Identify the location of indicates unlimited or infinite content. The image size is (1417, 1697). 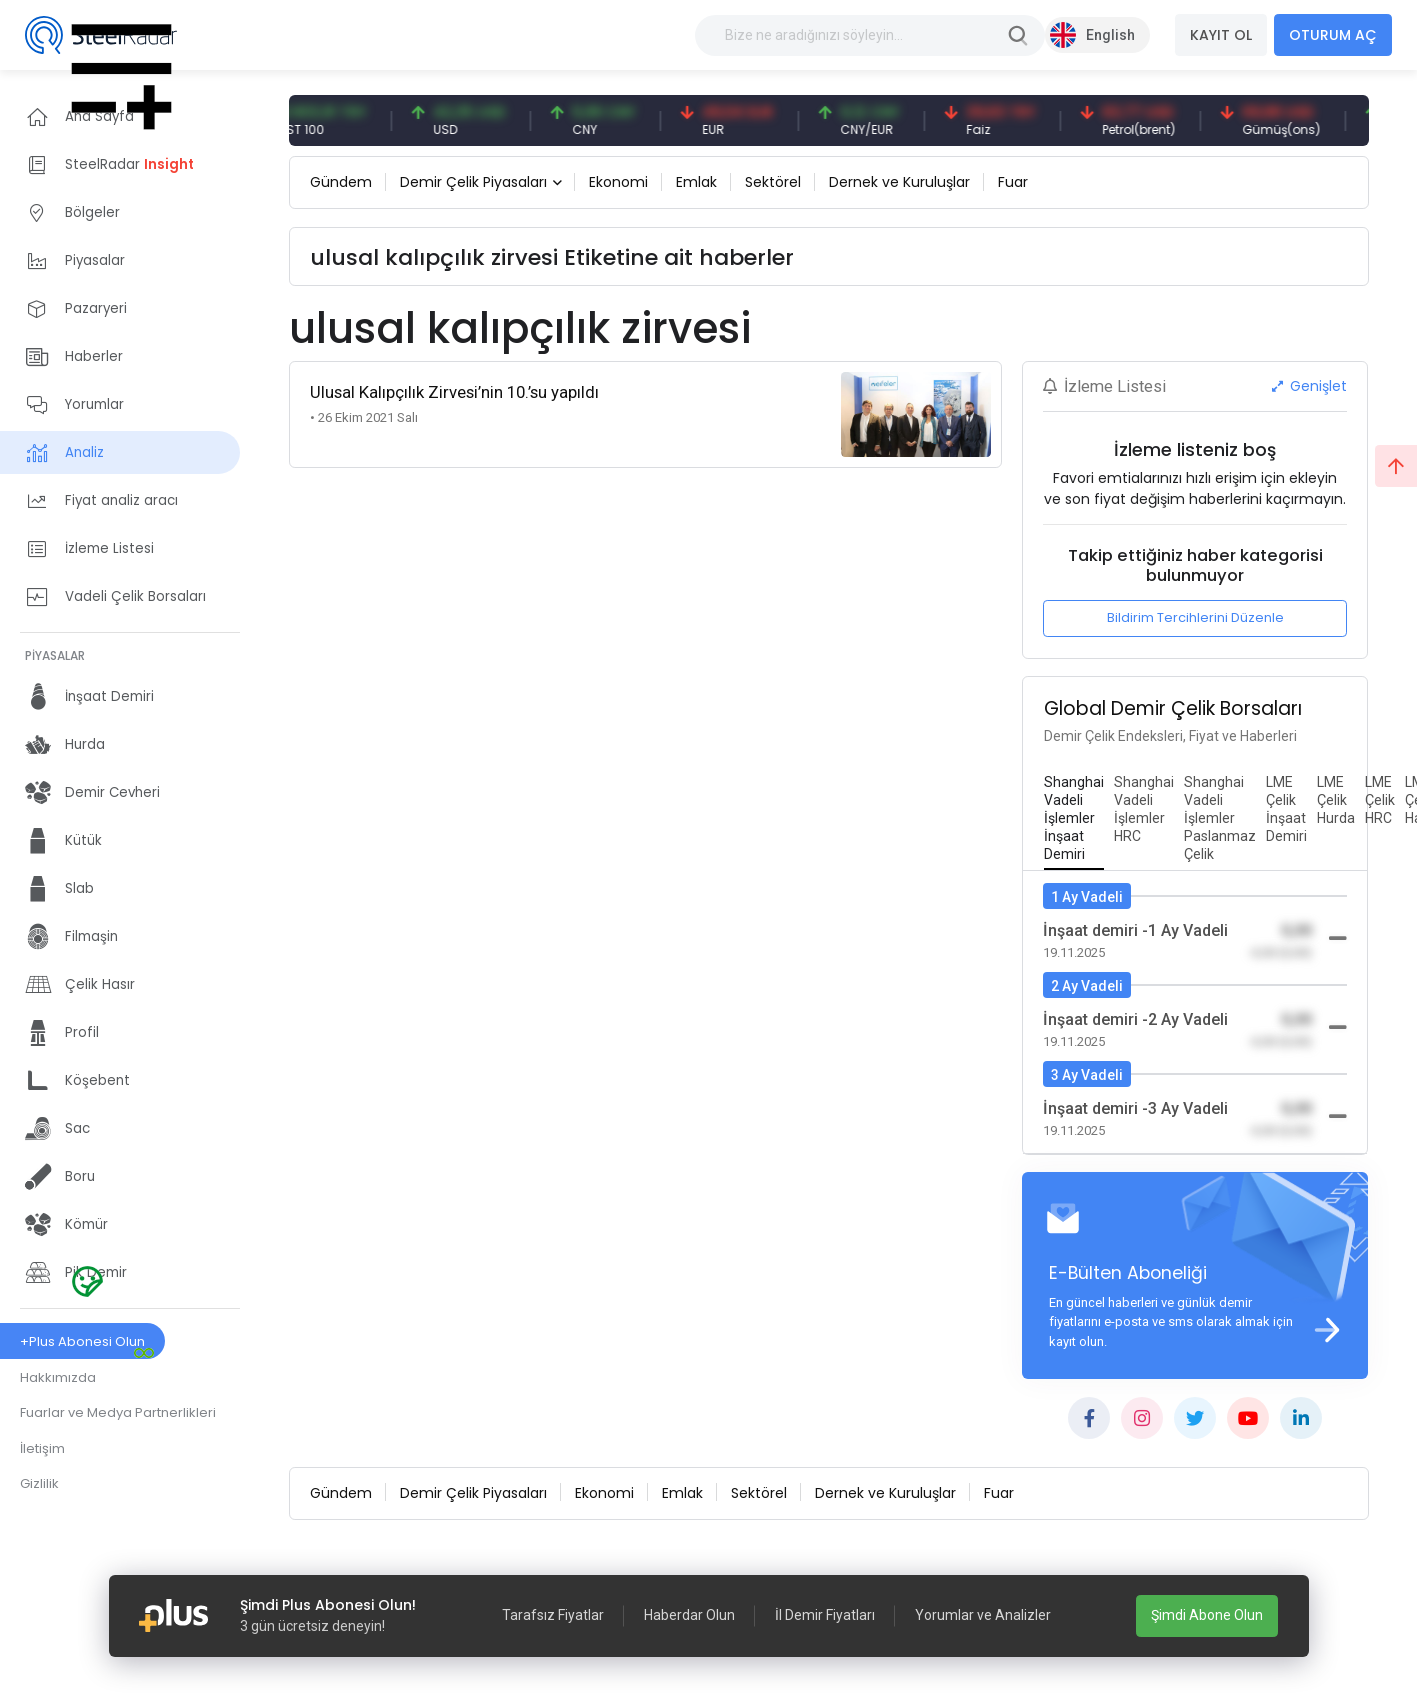
(144, 1353).